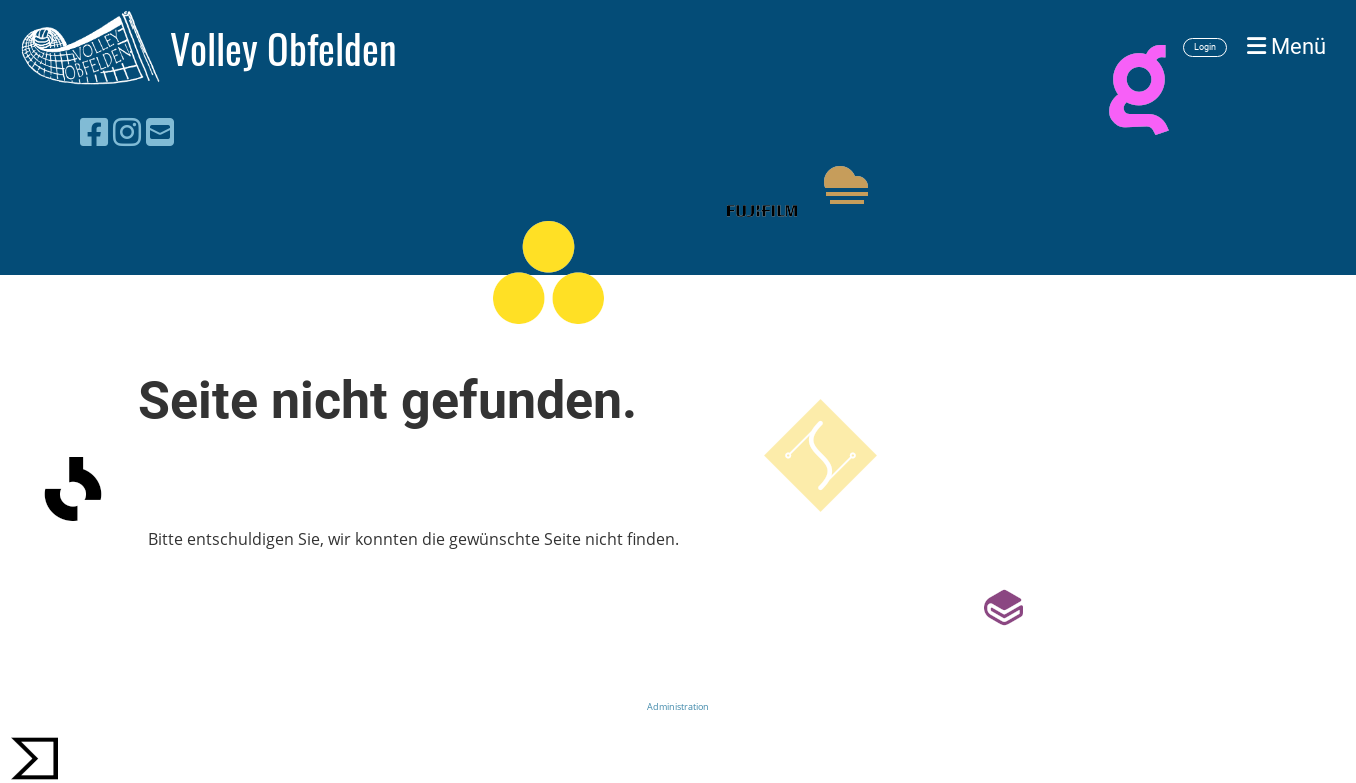 The height and width of the screenshot is (783, 1356). Describe the element at coordinates (1003, 607) in the screenshot. I see `open GitBook documentation` at that location.